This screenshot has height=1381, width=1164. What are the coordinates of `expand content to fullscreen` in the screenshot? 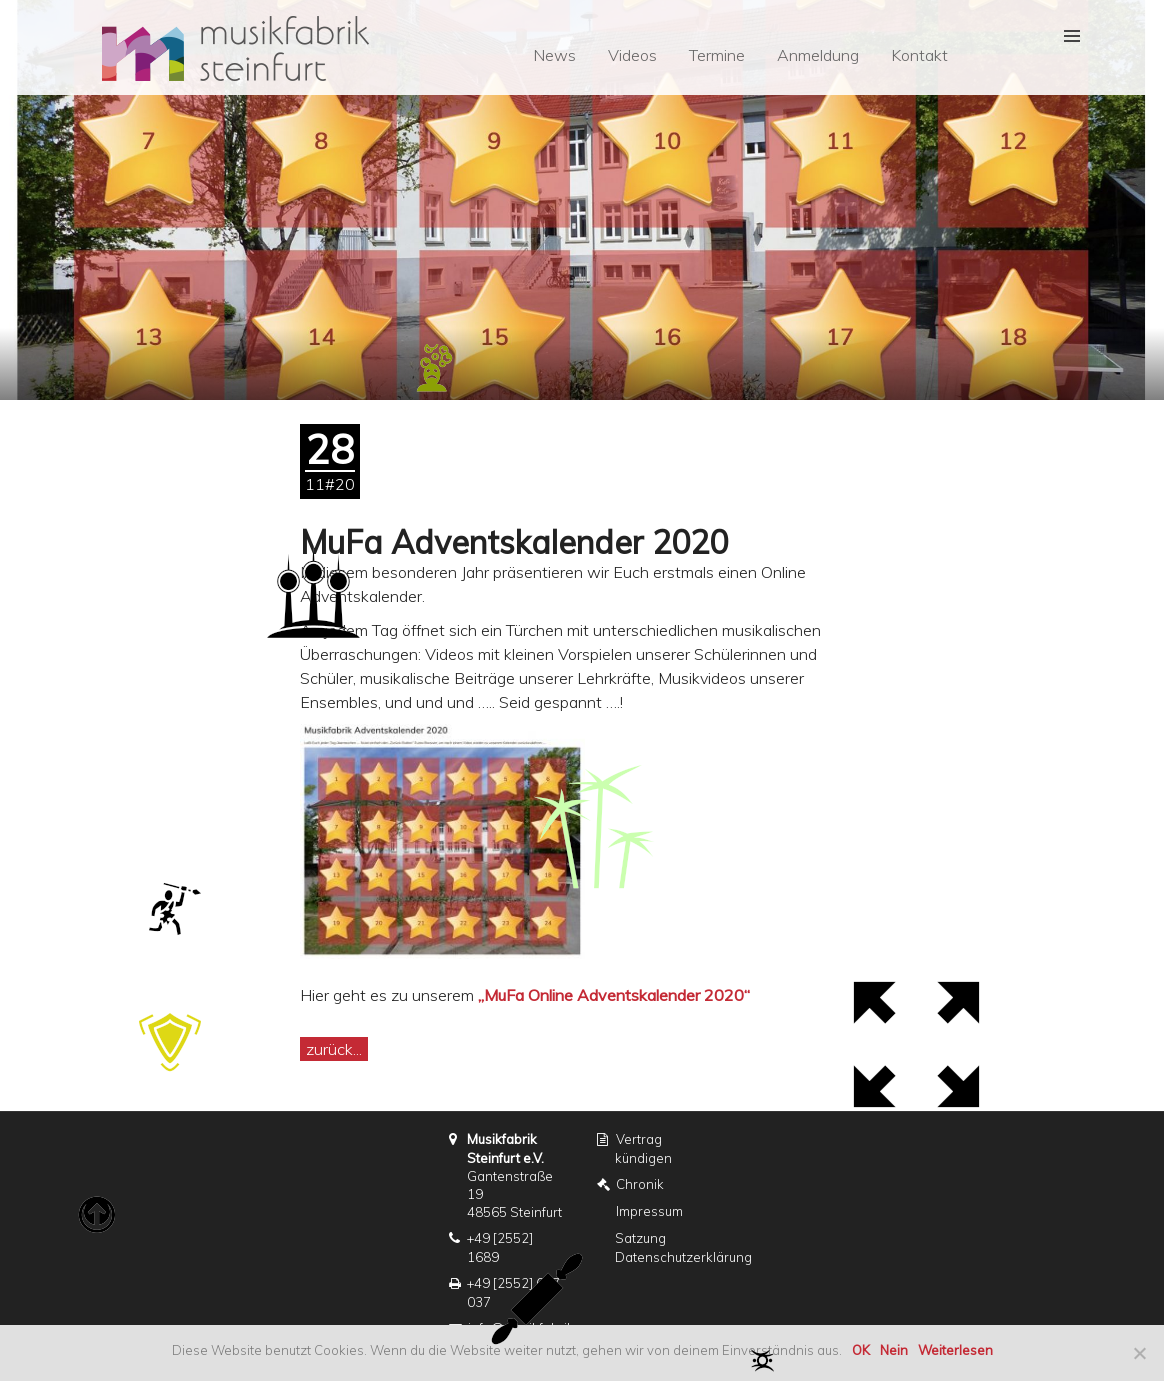 It's located at (916, 1044).